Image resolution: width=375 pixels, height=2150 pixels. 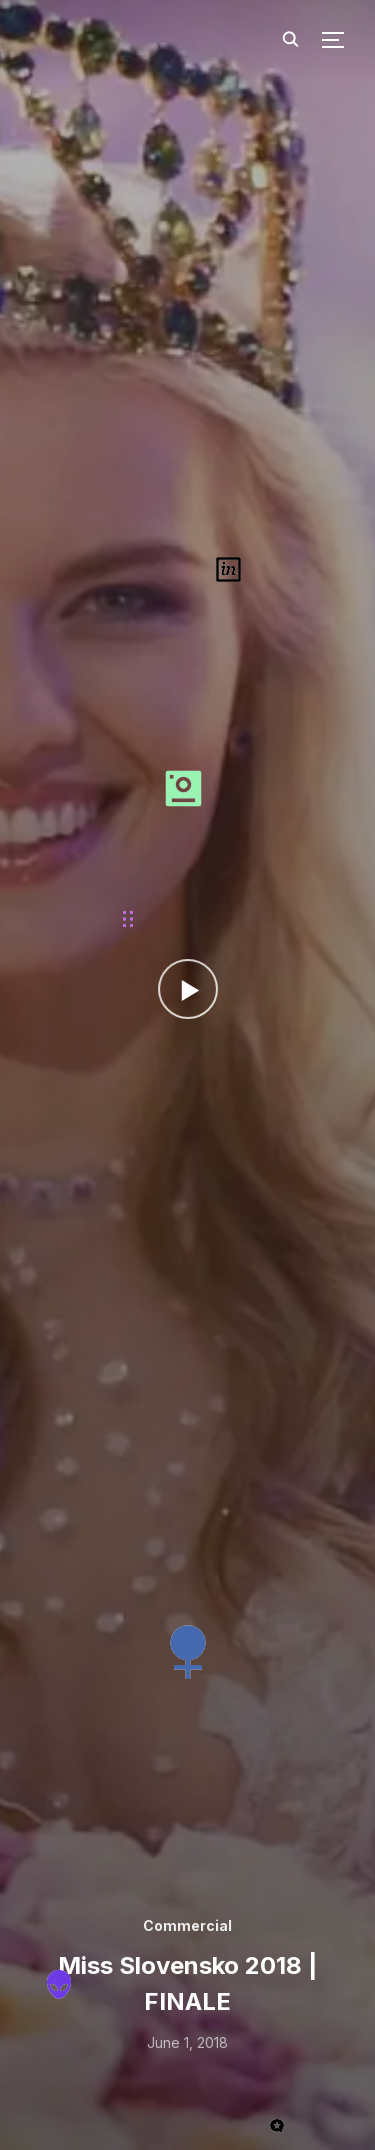 What do you see at coordinates (128, 919) in the screenshot?
I see `drag to reorder this item` at bounding box center [128, 919].